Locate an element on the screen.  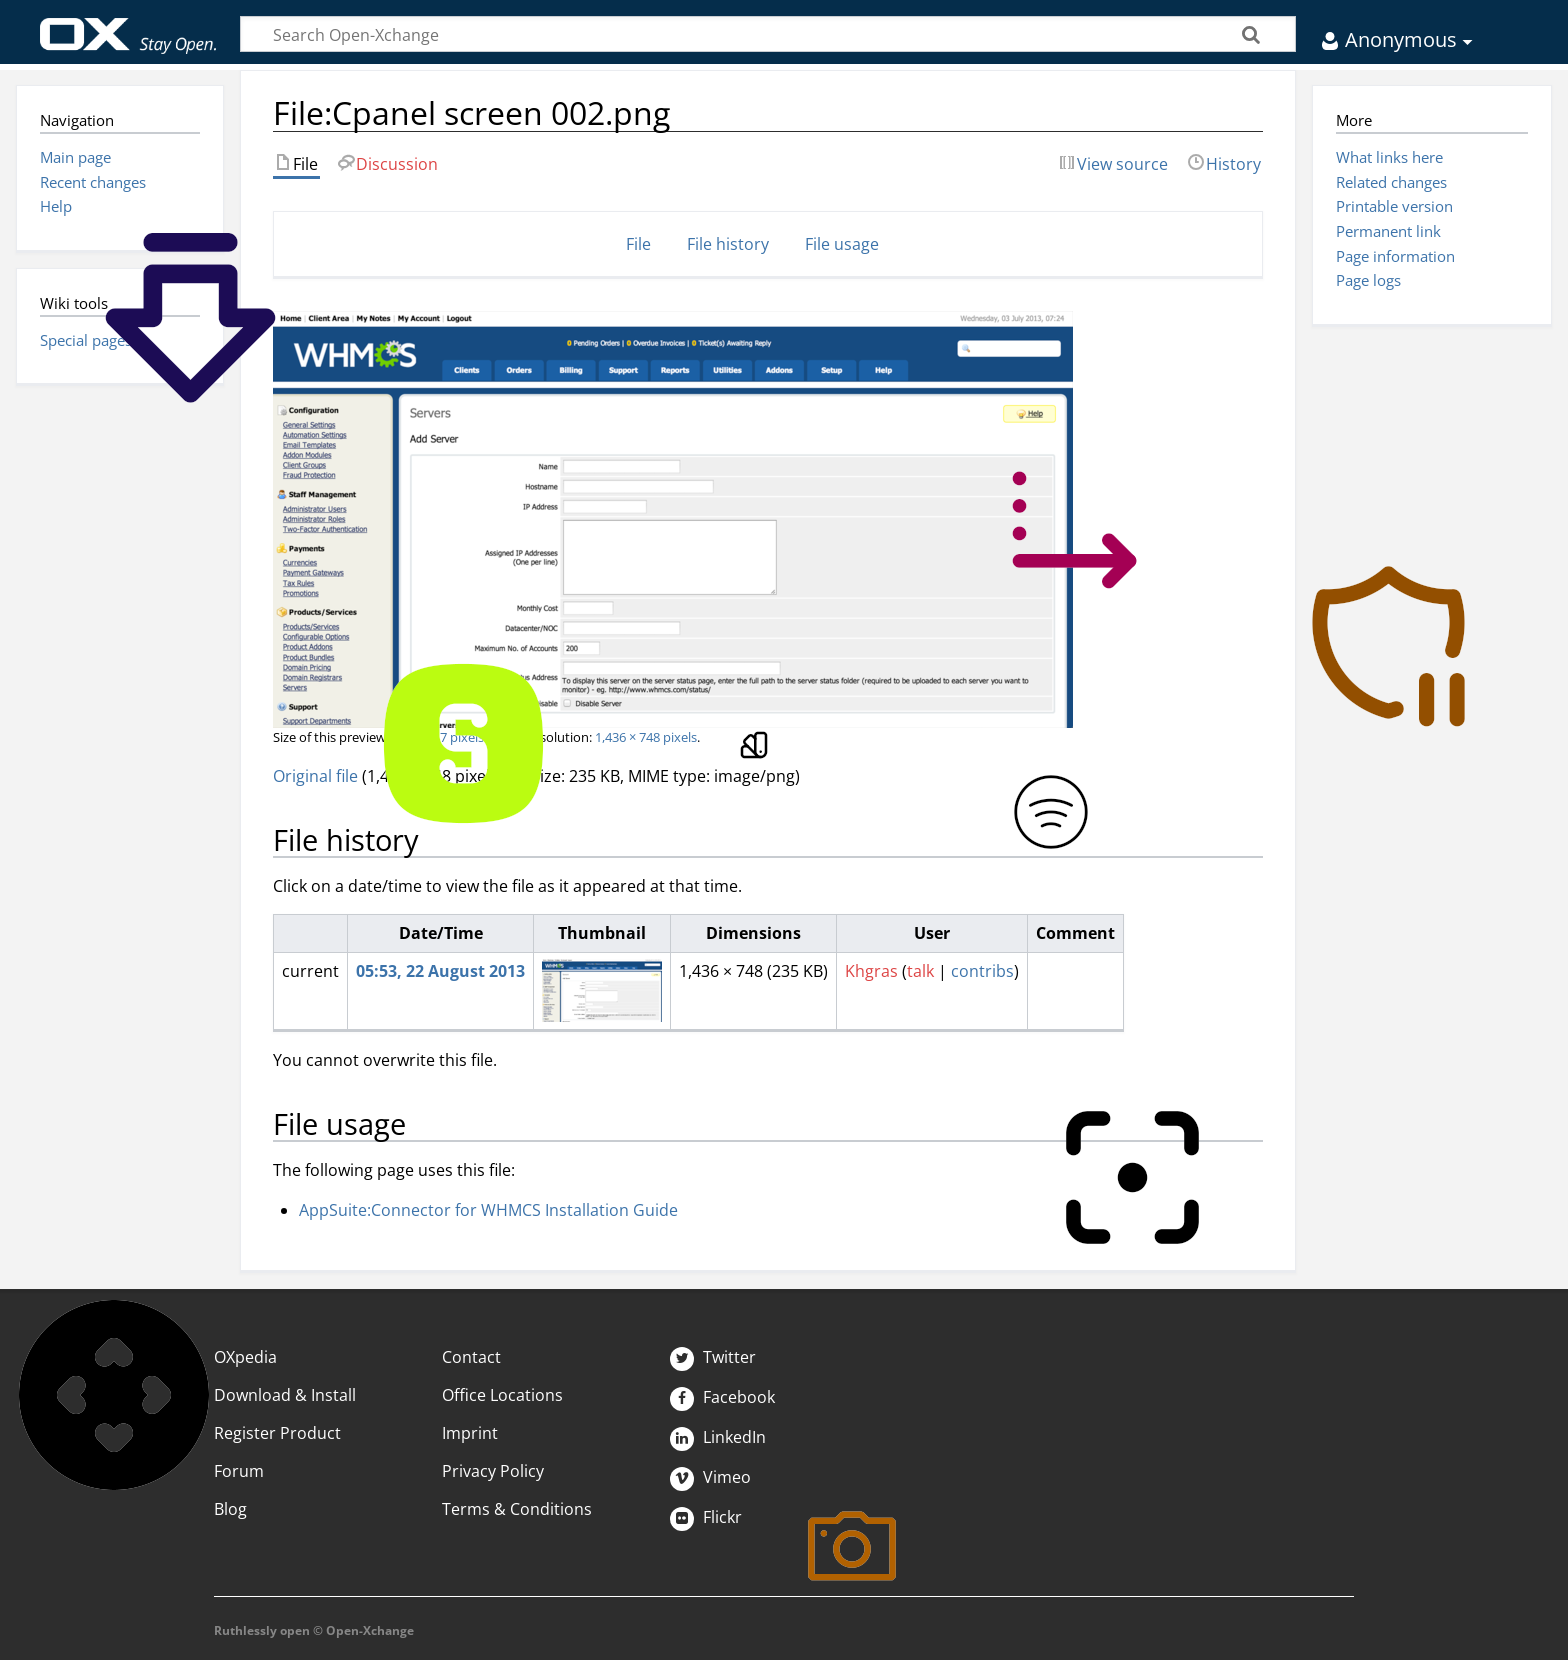
center focus on selected area is located at coordinates (1132, 1177).